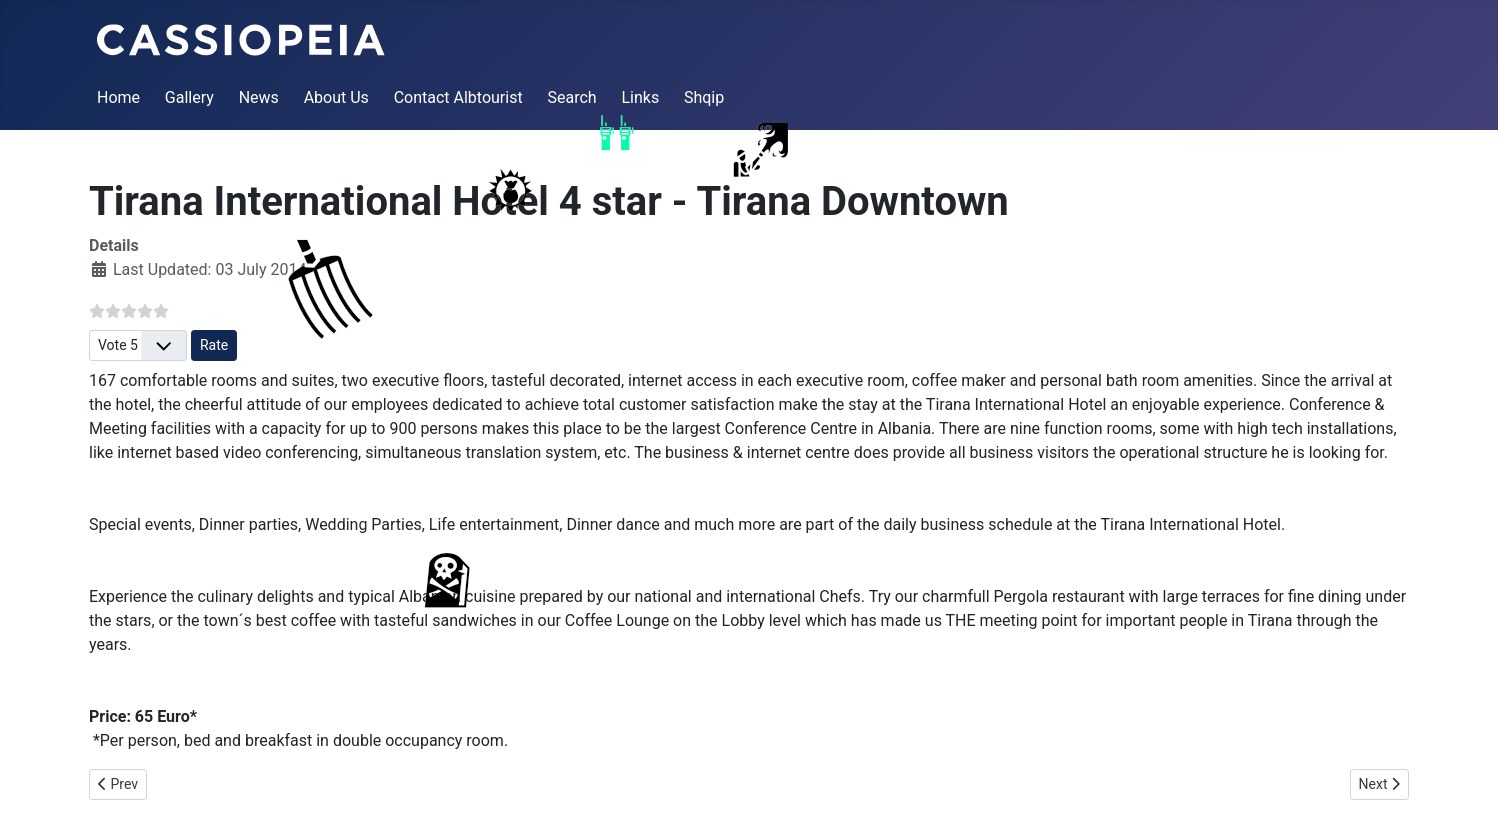  Describe the element at coordinates (761, 150) in the screenshot. I see `select flamethrower unit or weapon class` at that location.